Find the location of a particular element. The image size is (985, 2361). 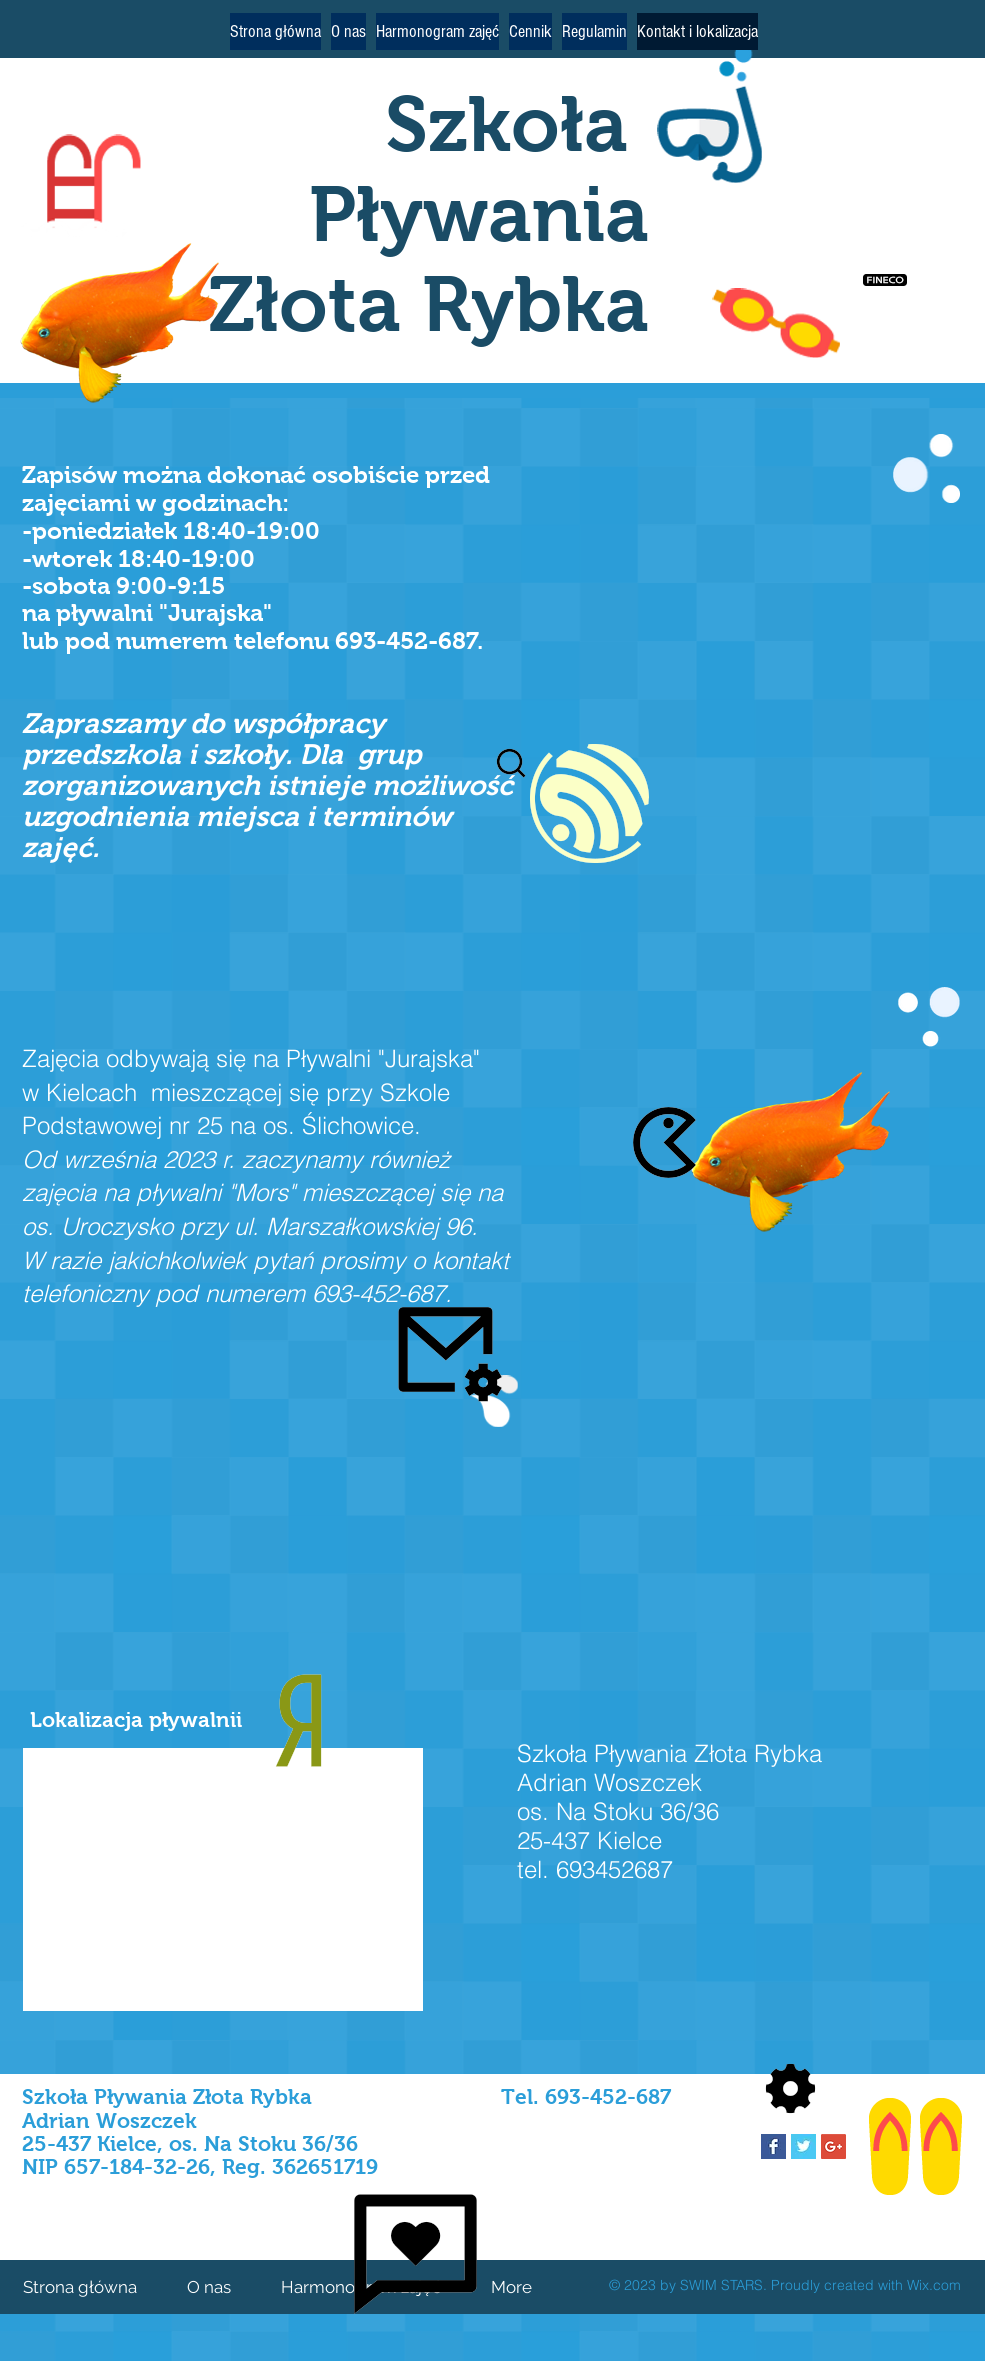

access settings or preferences is located at coordinates (790, 2088).